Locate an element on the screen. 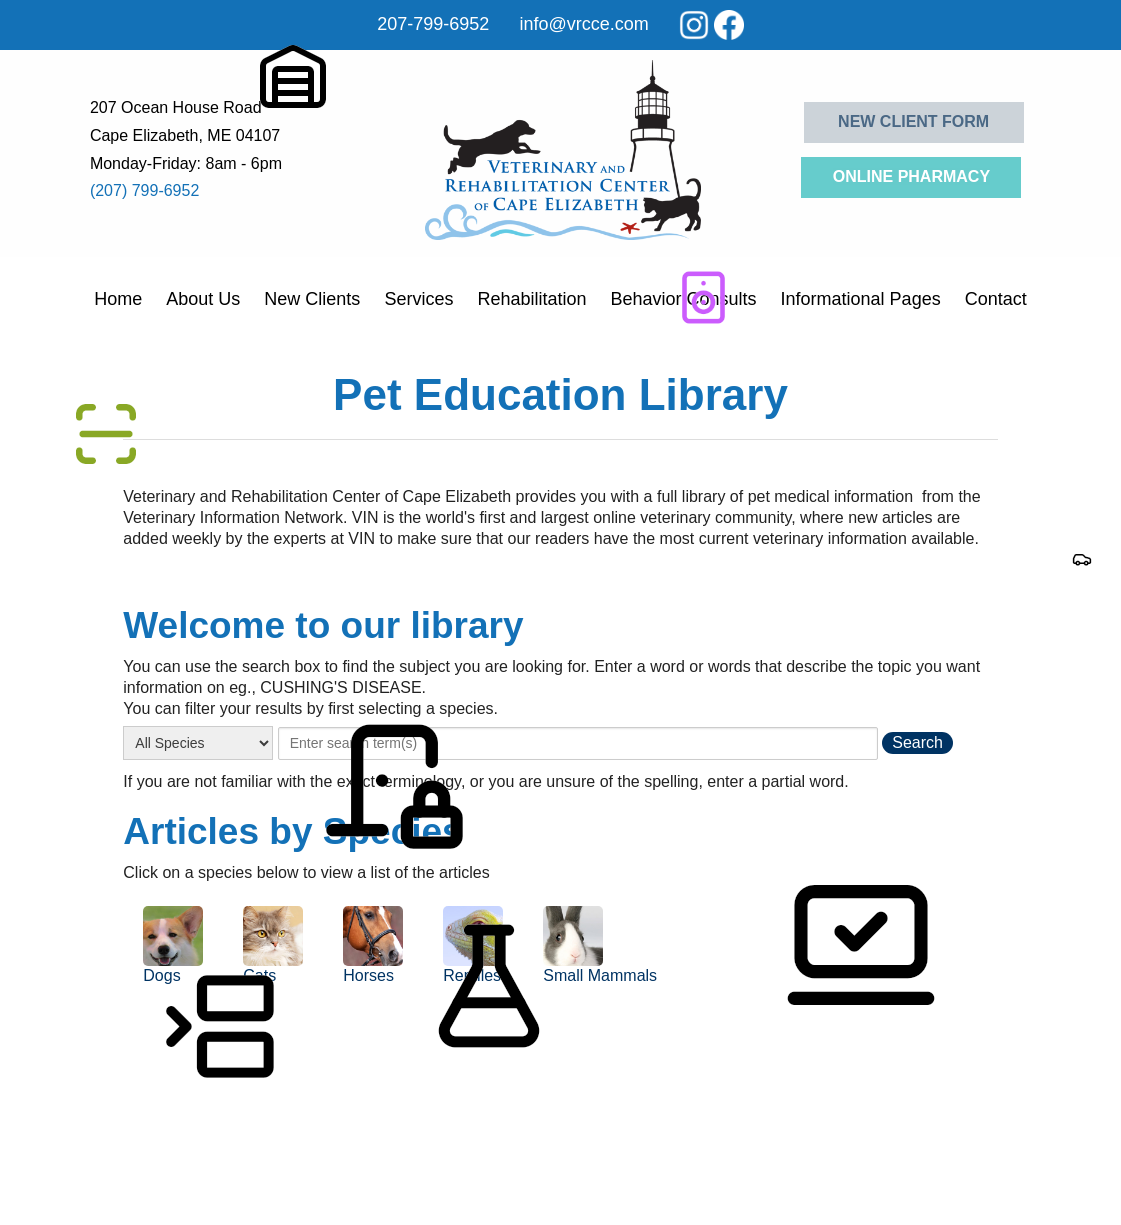 The height and width of the screenshot is (1225, 1121). adjust audio output settings is located at coordinates (703, 297).